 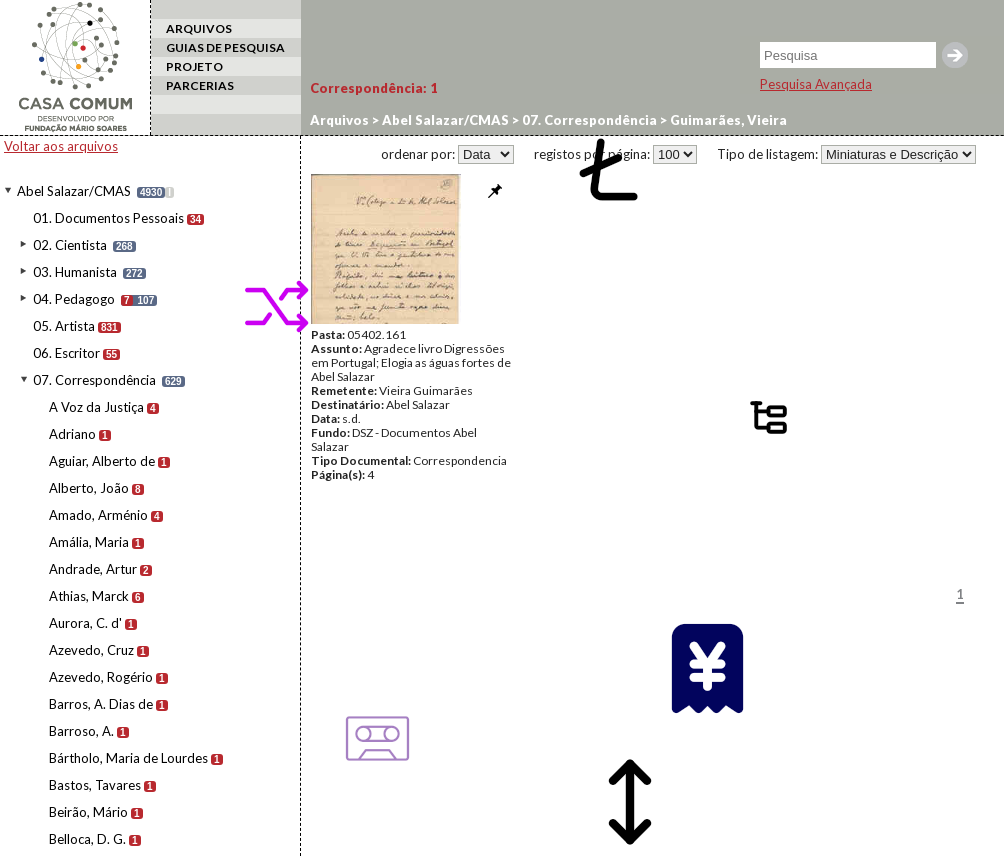 What do you see at coordinates (768, 417) in the screenshot?
I see `view subtasks within a project` at bounding box center [768, 417].